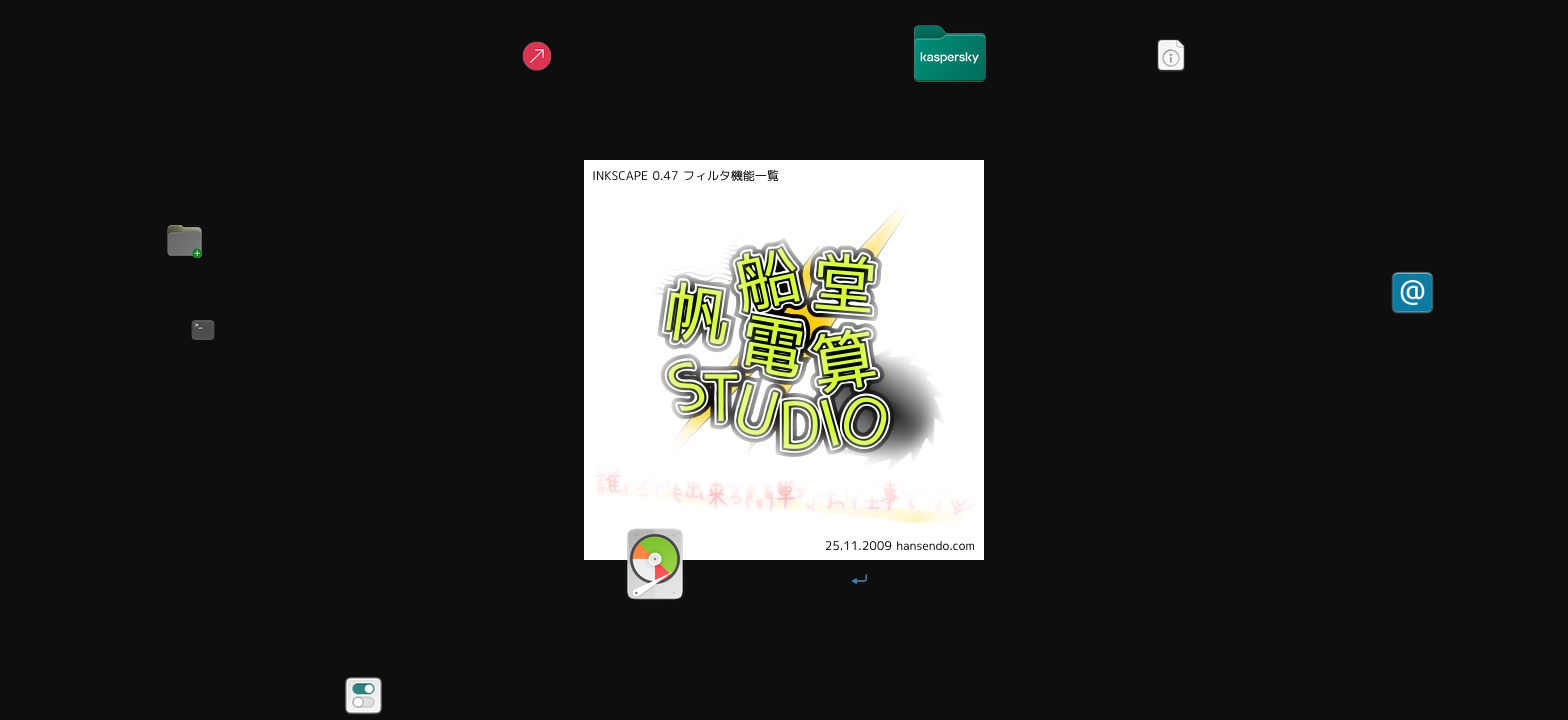  Describe the element at coordinates (1171, 55) in the screenshot. I see `view the readme documentation file` at that location.